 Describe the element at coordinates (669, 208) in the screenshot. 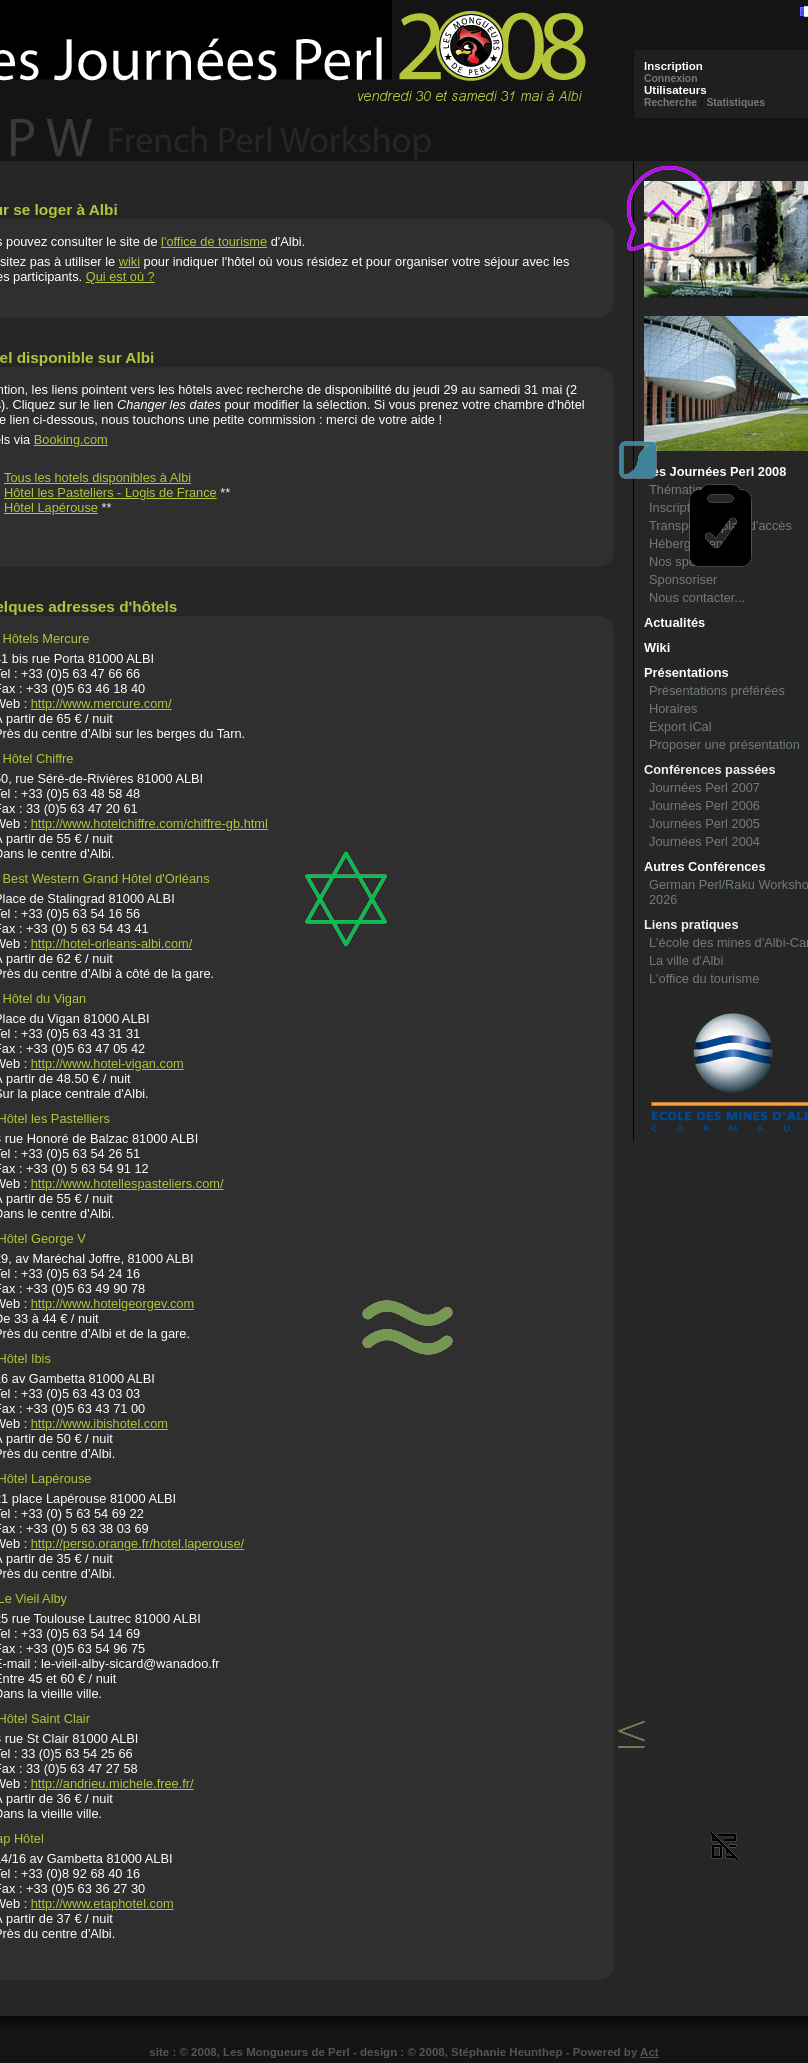

I see `open facebook messenger` at that location.